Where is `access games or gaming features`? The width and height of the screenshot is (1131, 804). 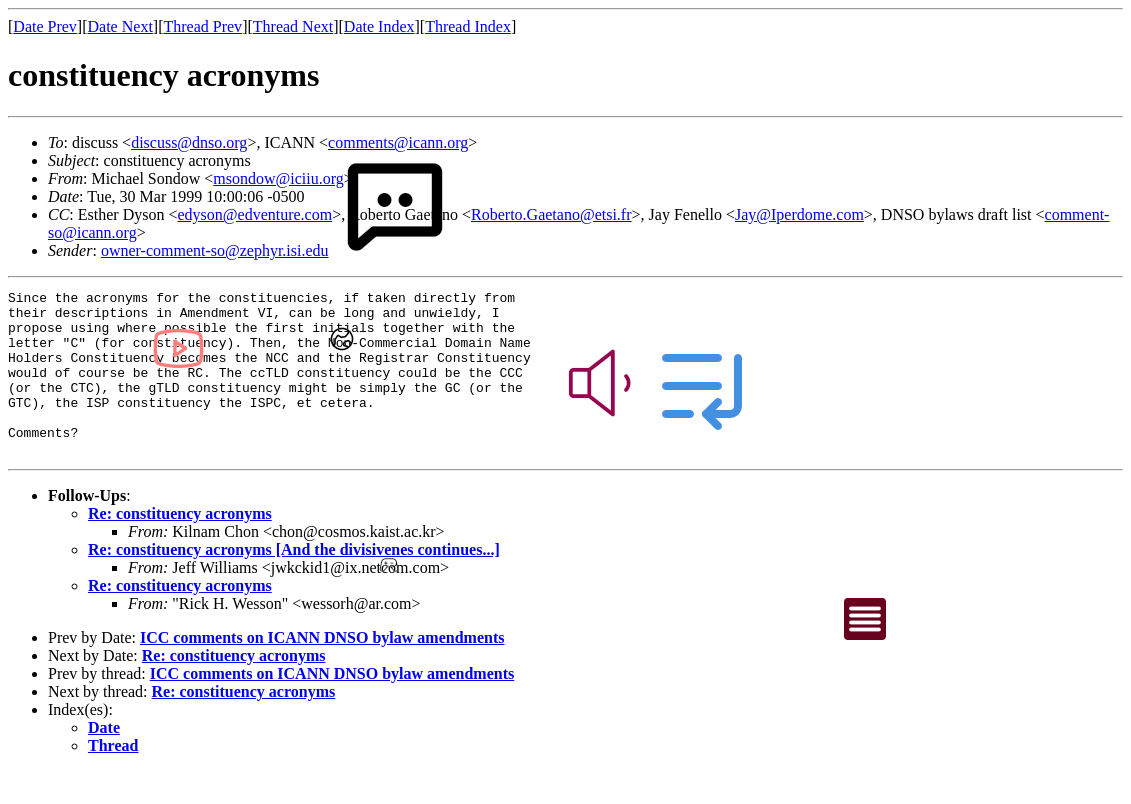 access games or gaming features is located at coordinates (389, 565).